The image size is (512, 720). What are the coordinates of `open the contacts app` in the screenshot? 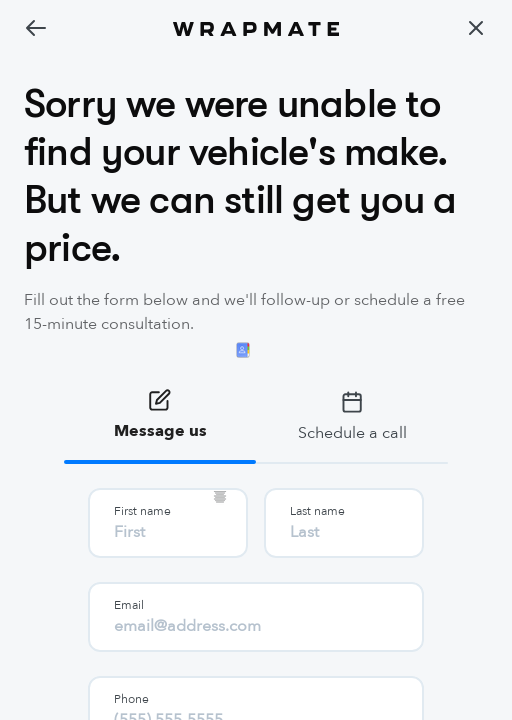 It's located at (243, 350).